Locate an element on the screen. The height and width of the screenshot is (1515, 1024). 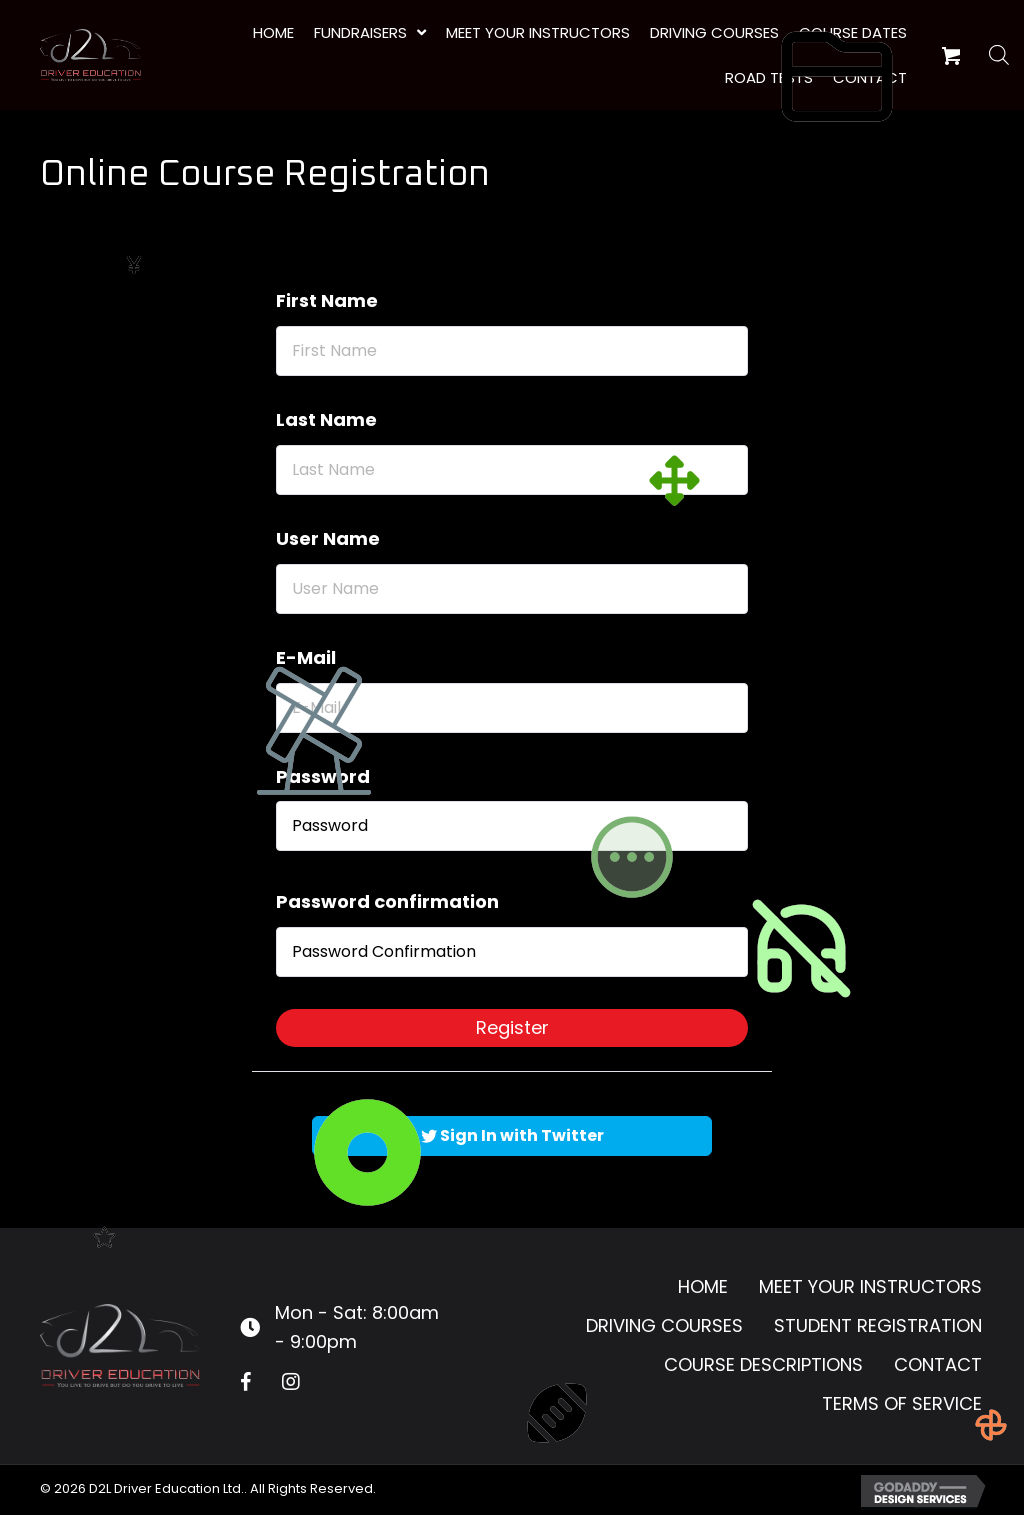
mute or disable audio output is located at coordinates (801, 948).